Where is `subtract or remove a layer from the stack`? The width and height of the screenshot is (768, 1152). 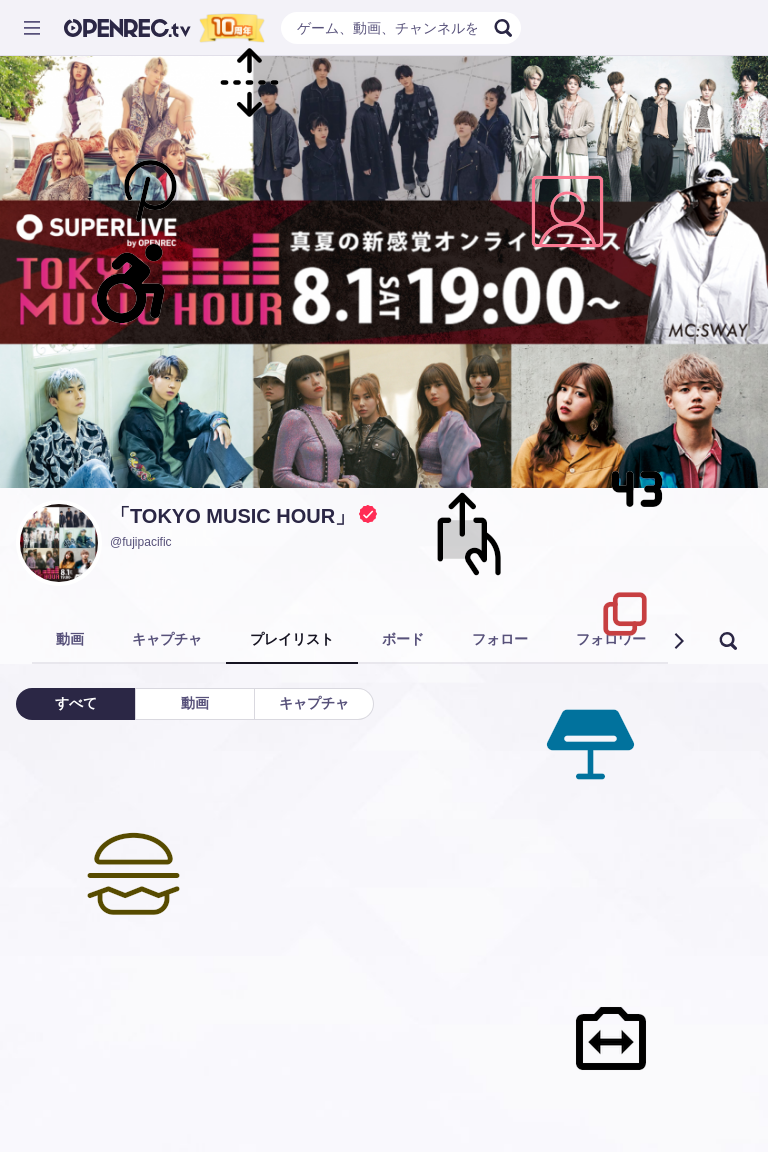 subtract or remove a layer from the stack is located at coordinates (625, 614).